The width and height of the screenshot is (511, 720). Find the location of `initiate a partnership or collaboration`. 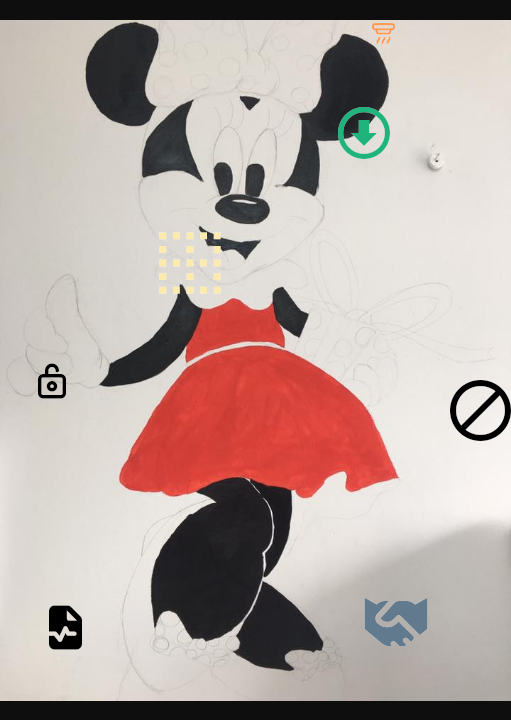

initiate a partnership or collaboration is located at coordinates (396, 622).